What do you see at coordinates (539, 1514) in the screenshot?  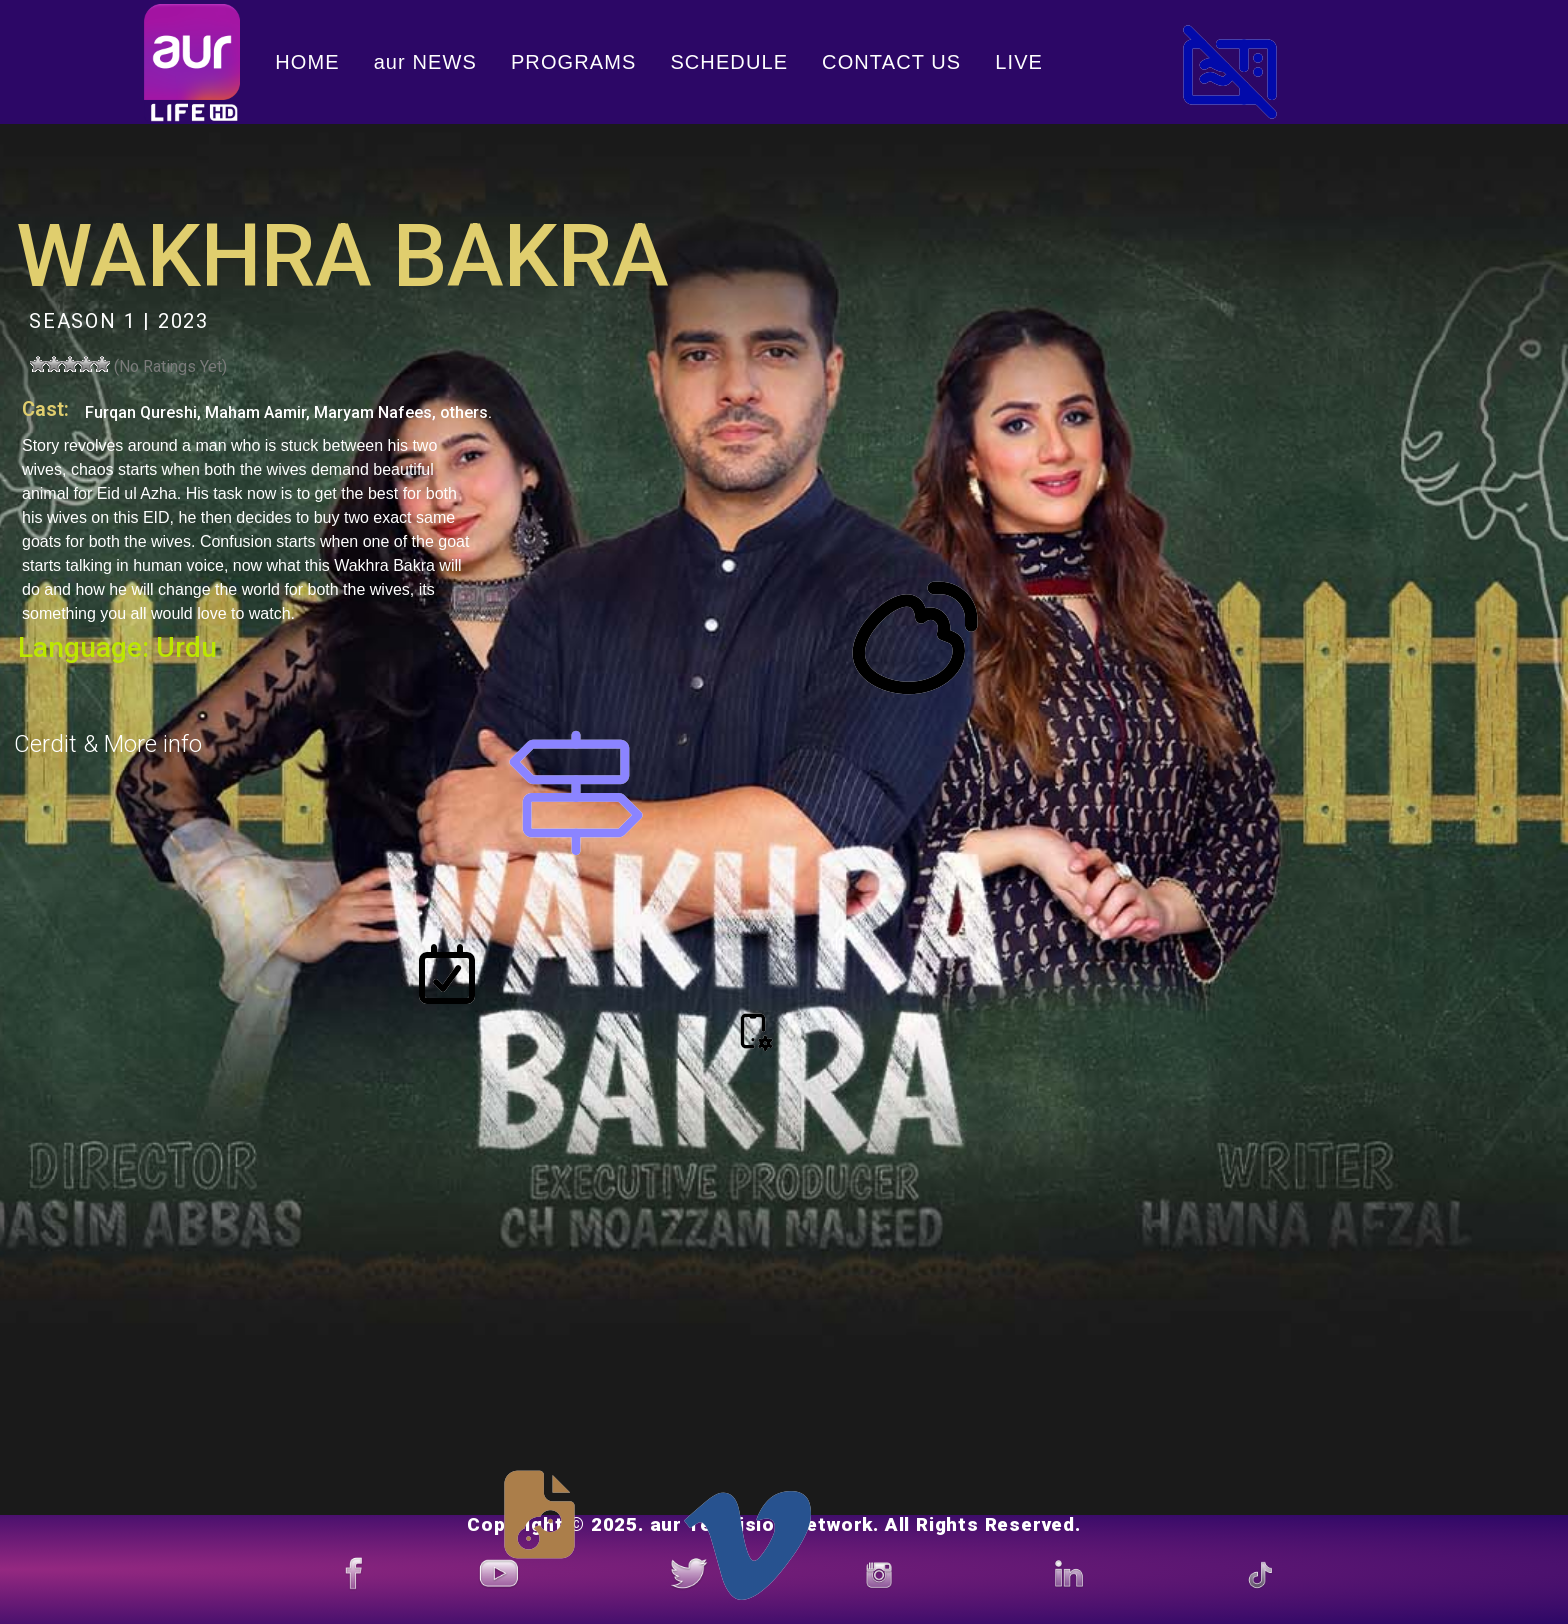 I see `open a vector graphics file` at bounding box center [539, 1514].